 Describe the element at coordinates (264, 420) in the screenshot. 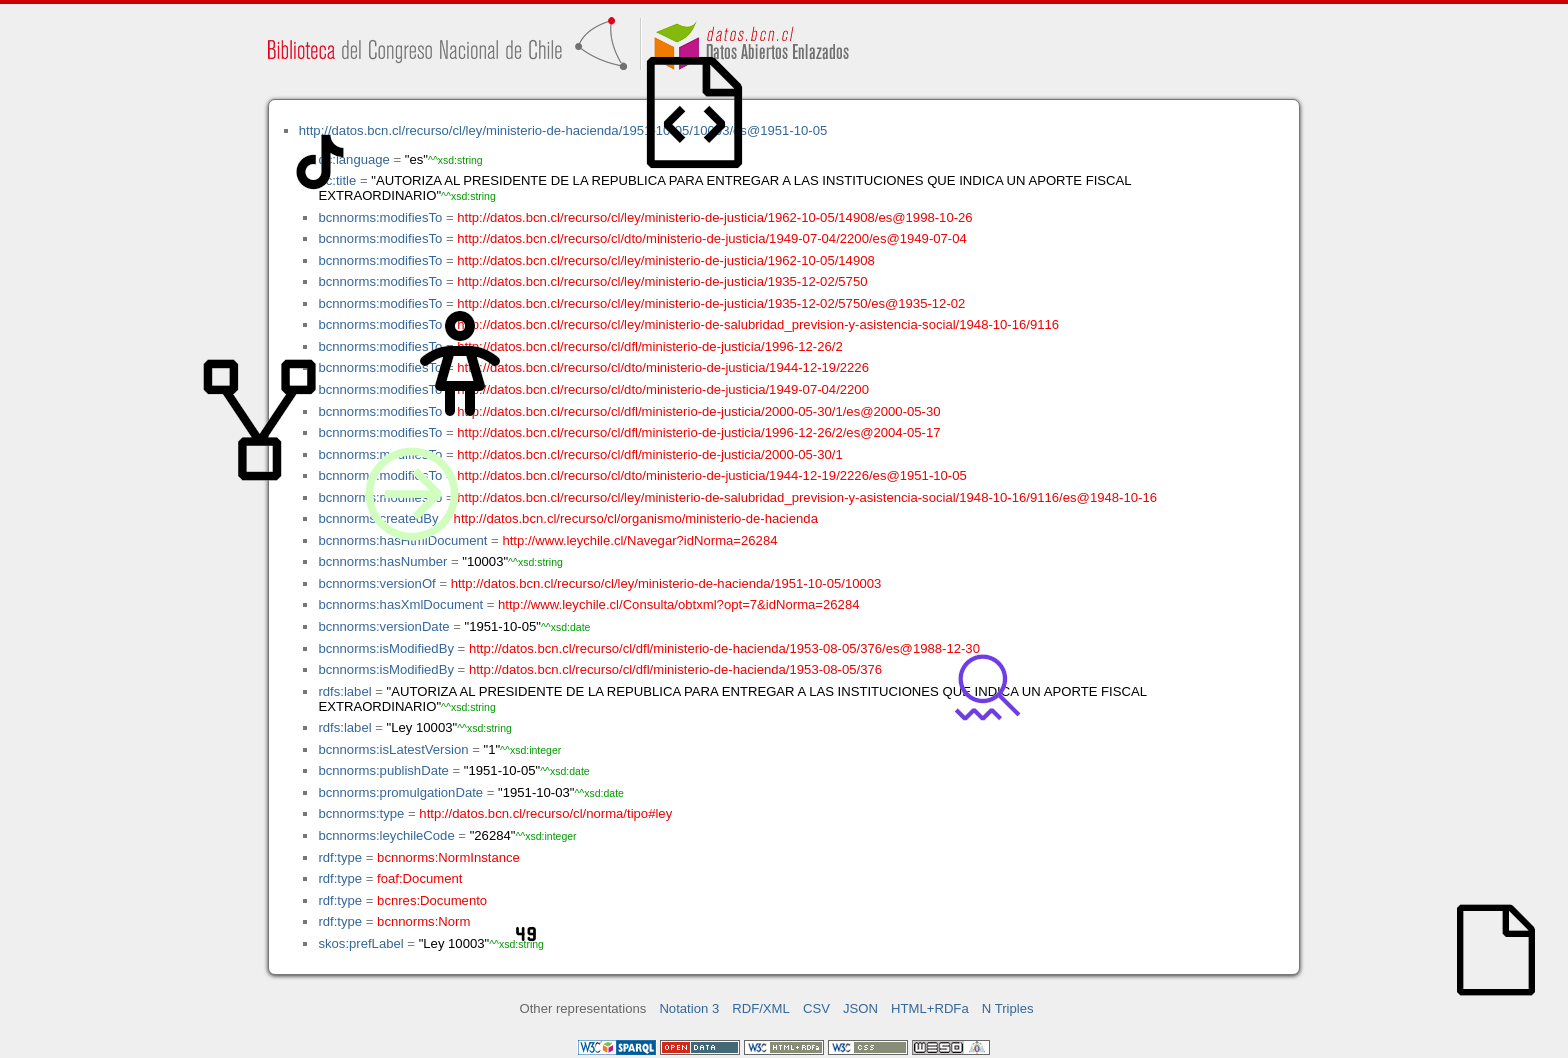

I see `view parent classes or supertypes in code hierarchy` at that location.